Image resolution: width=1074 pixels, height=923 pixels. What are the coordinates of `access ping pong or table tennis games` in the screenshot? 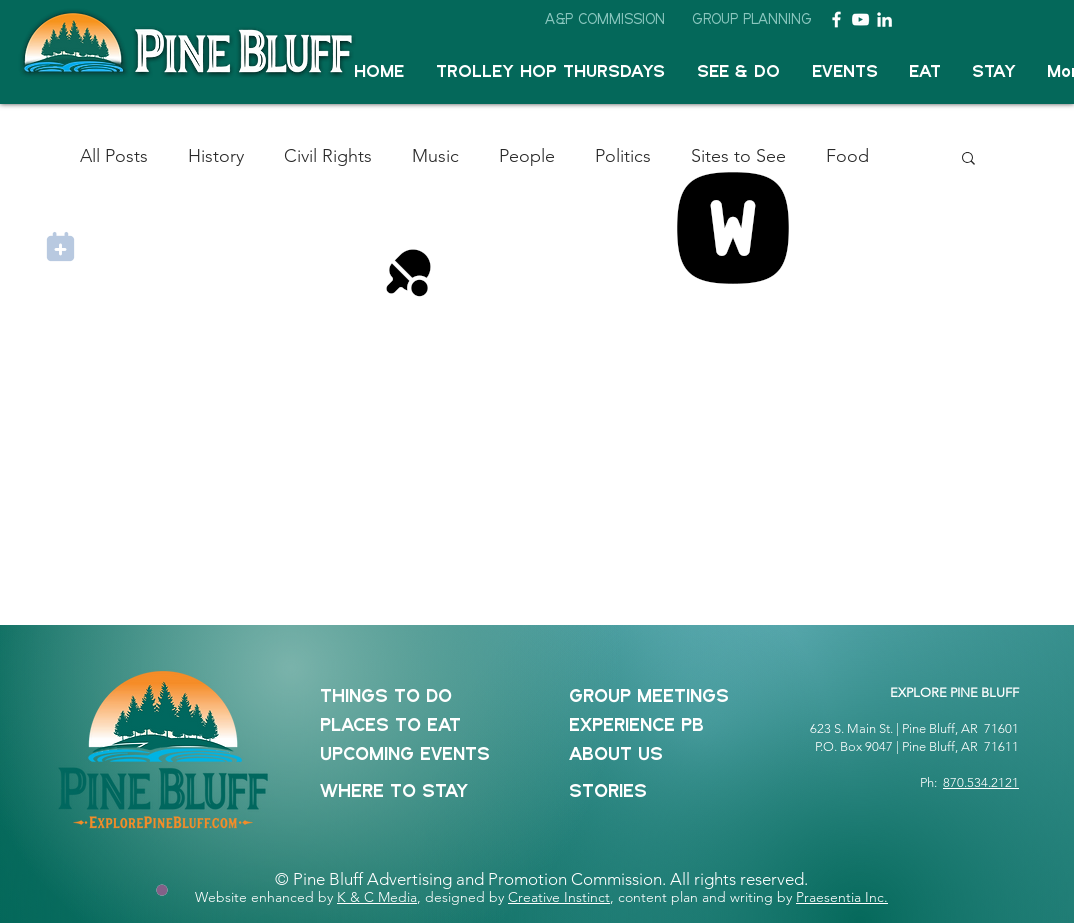 It's located at (408, 271).